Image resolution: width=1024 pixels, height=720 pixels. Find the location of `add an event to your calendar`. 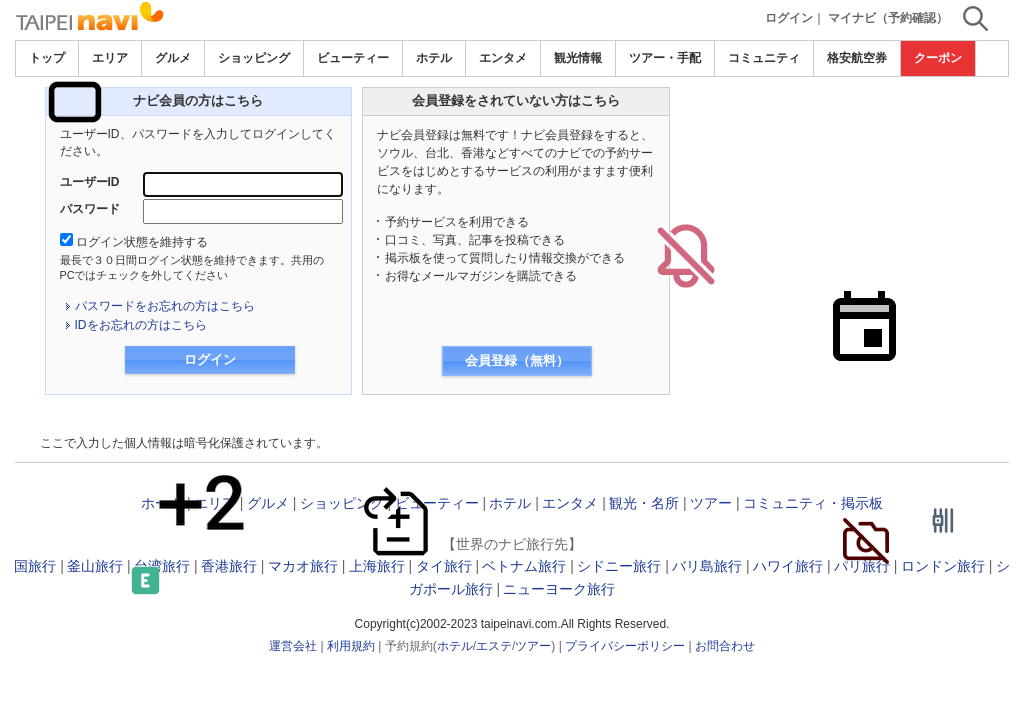

add an event to your calendar is located at coordinates (864, 329).